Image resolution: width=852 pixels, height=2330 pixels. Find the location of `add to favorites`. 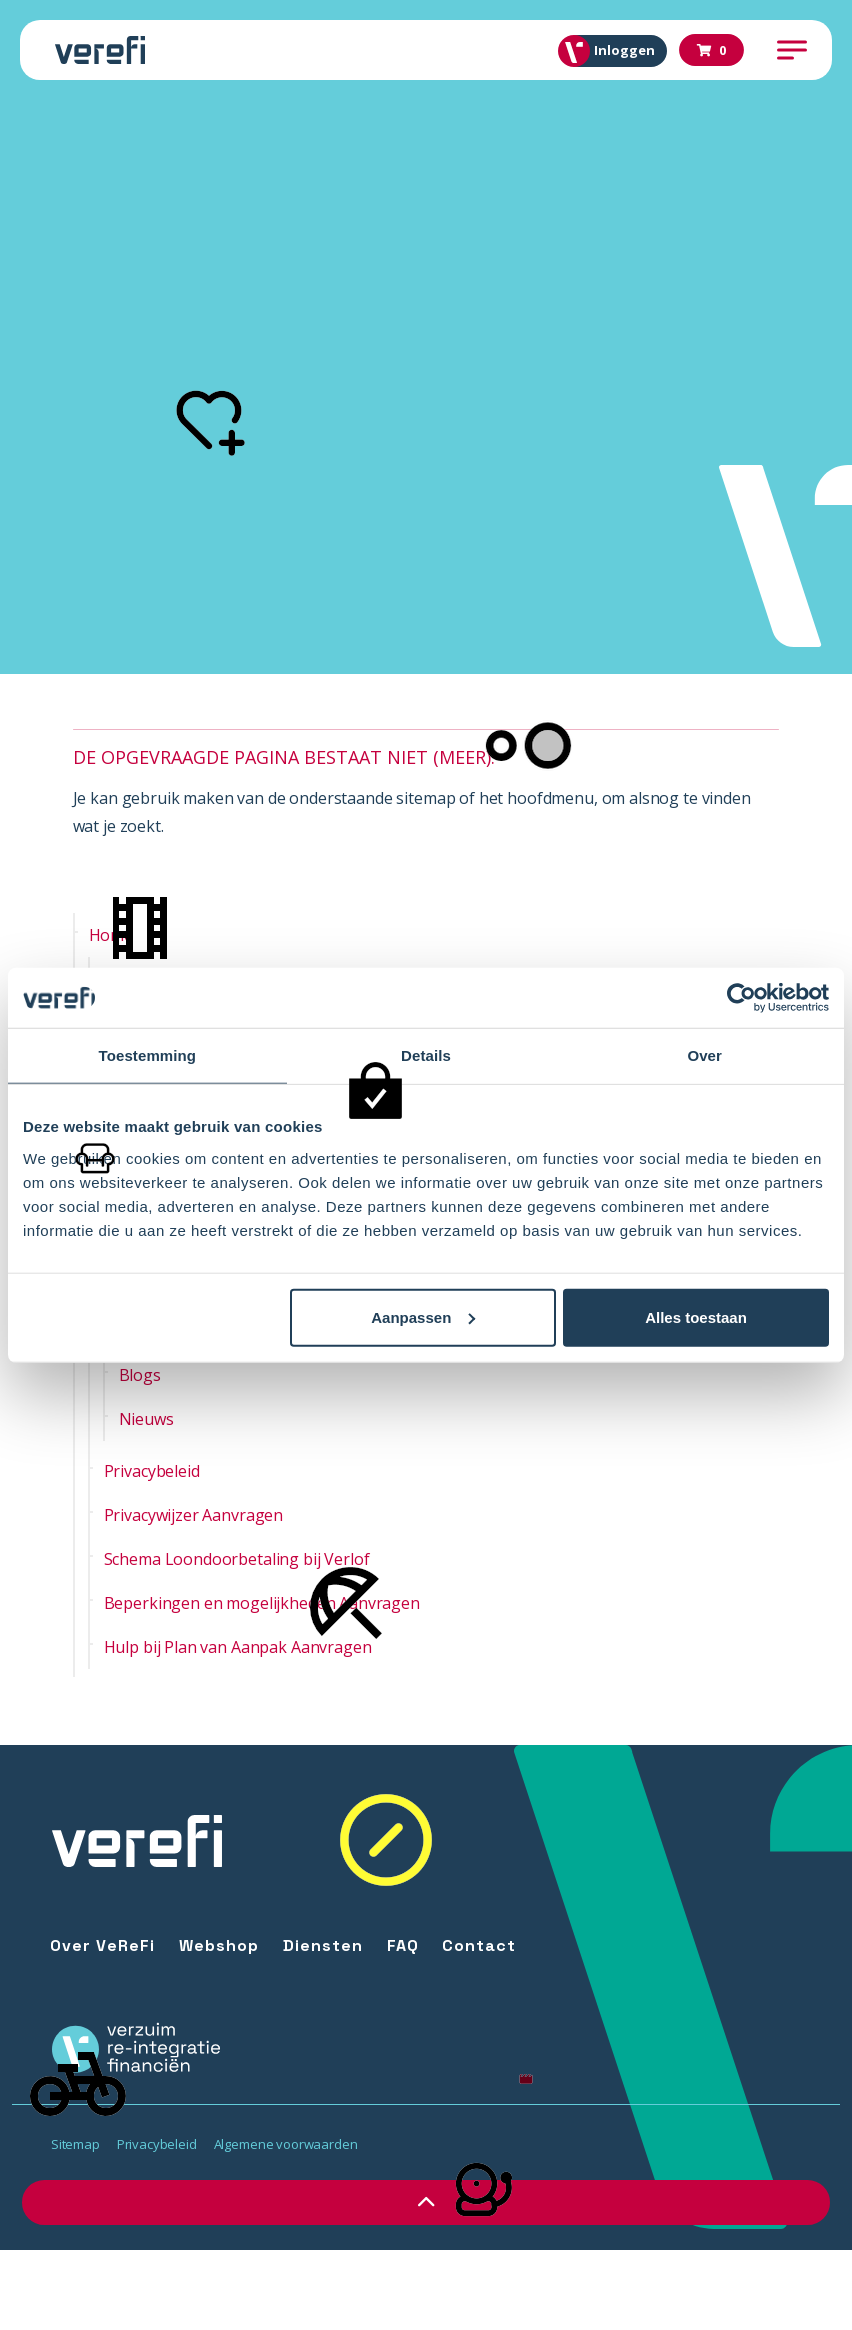

add to favorites is located at coordinates (209, 420).